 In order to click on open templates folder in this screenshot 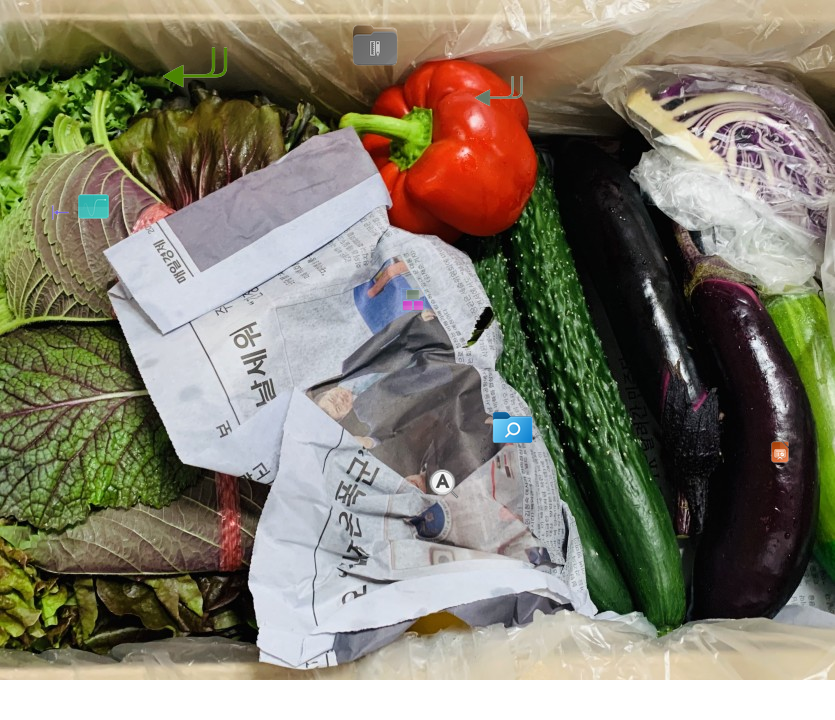, I will do `click(375, 45)`.